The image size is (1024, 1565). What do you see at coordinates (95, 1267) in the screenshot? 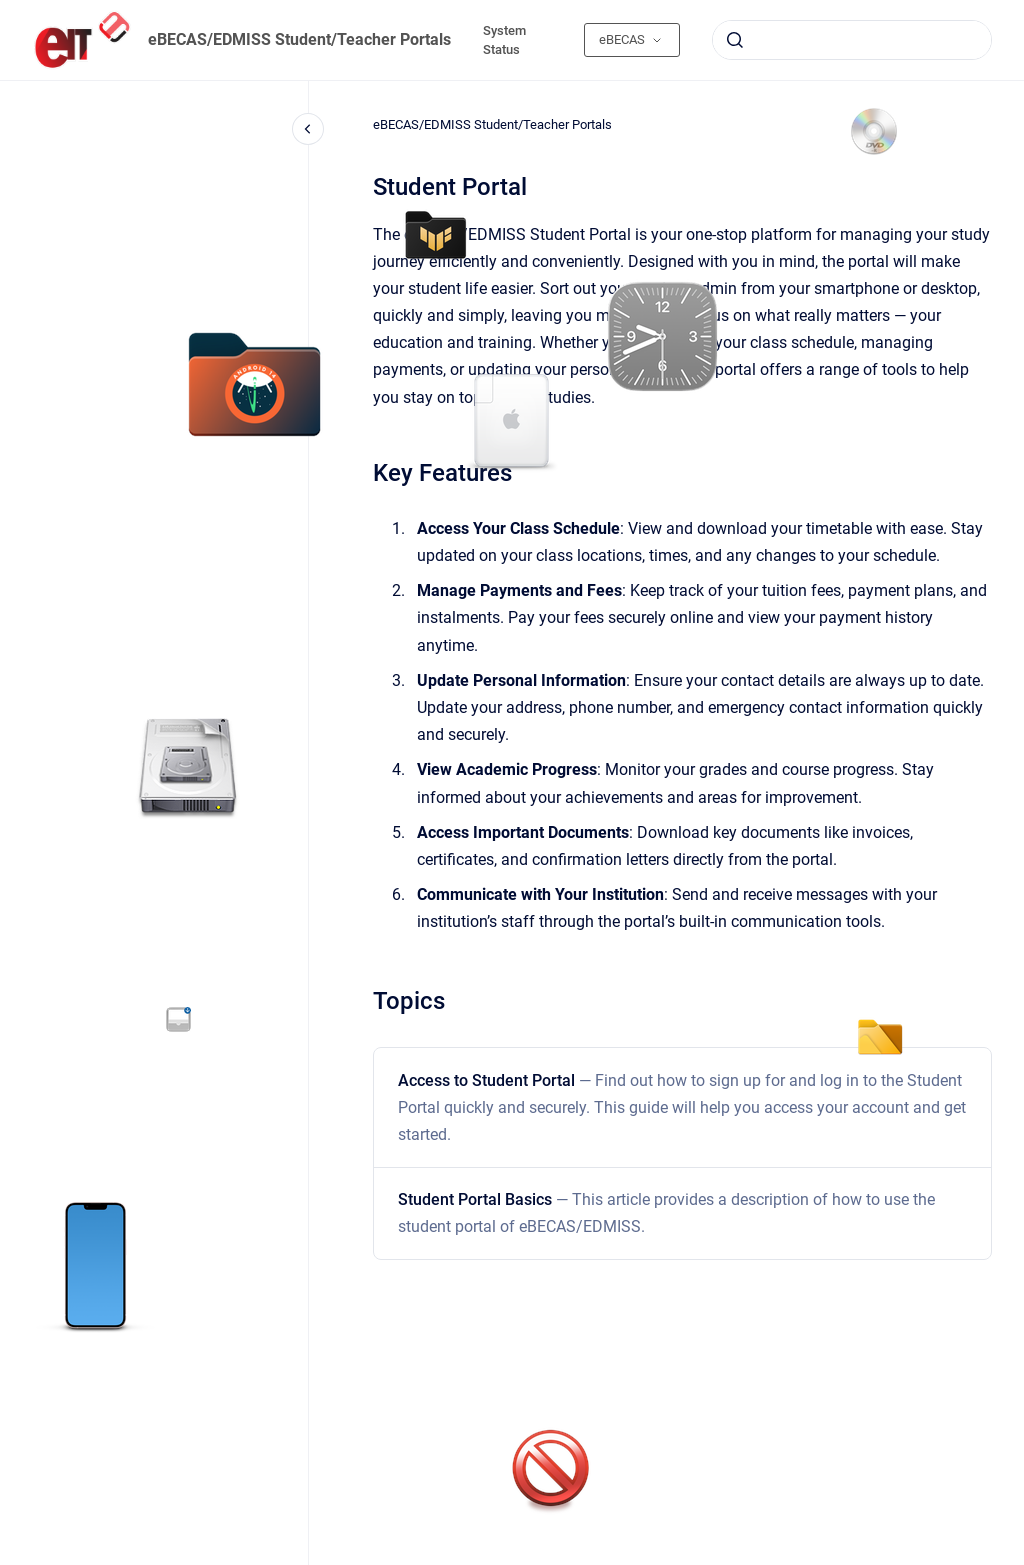
I see `iPhone 13 device icon` at bounding box center [95, 1267].